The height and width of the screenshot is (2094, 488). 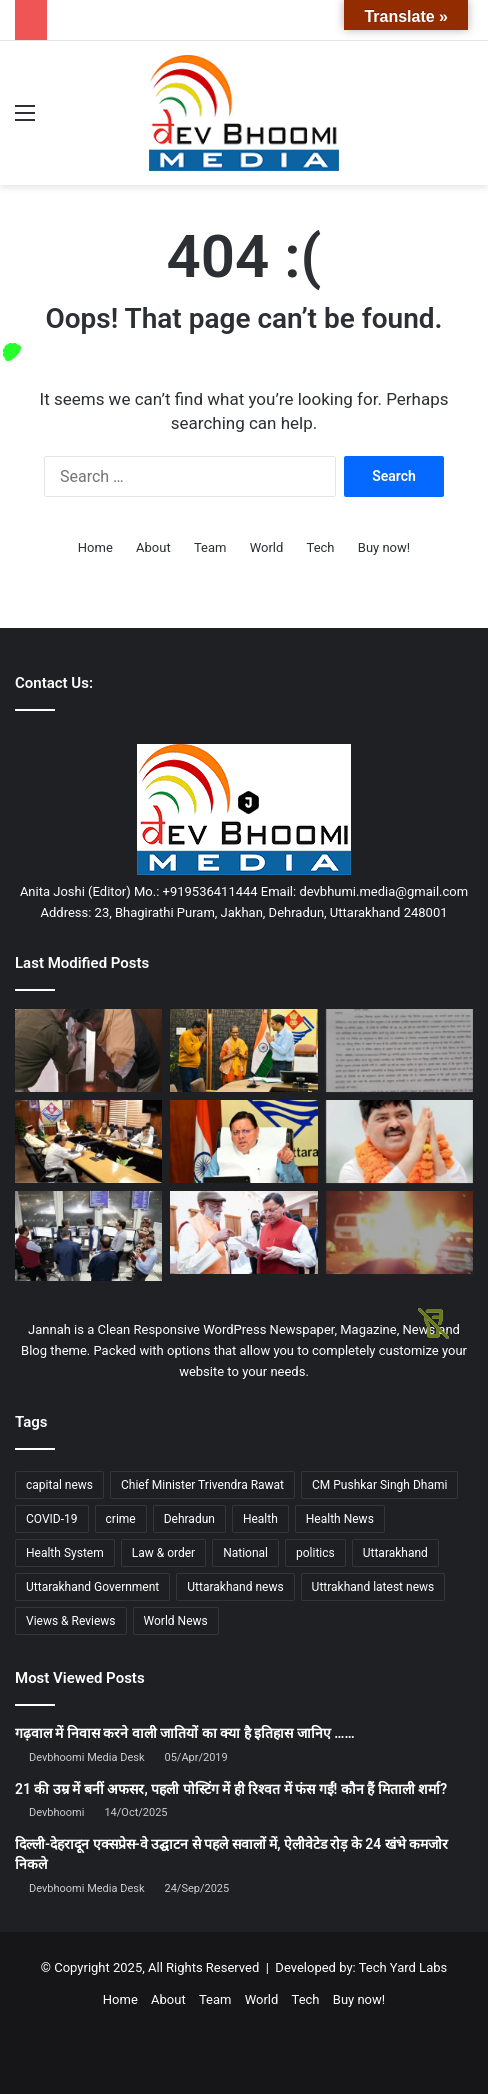 I want to click on browse asian cuisine or dumpling restaurants, so click(x=12, y=352).